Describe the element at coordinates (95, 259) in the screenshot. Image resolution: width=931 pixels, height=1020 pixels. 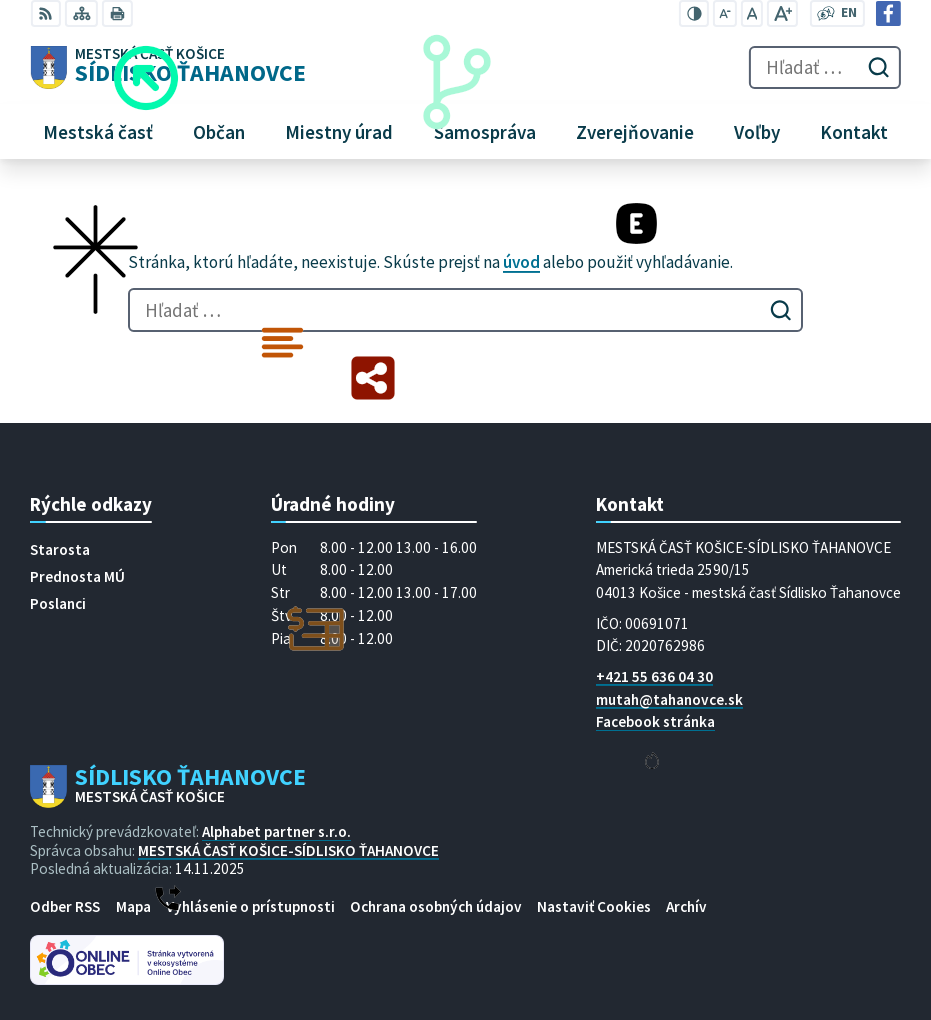
I see `link to linktree profile` at that location.